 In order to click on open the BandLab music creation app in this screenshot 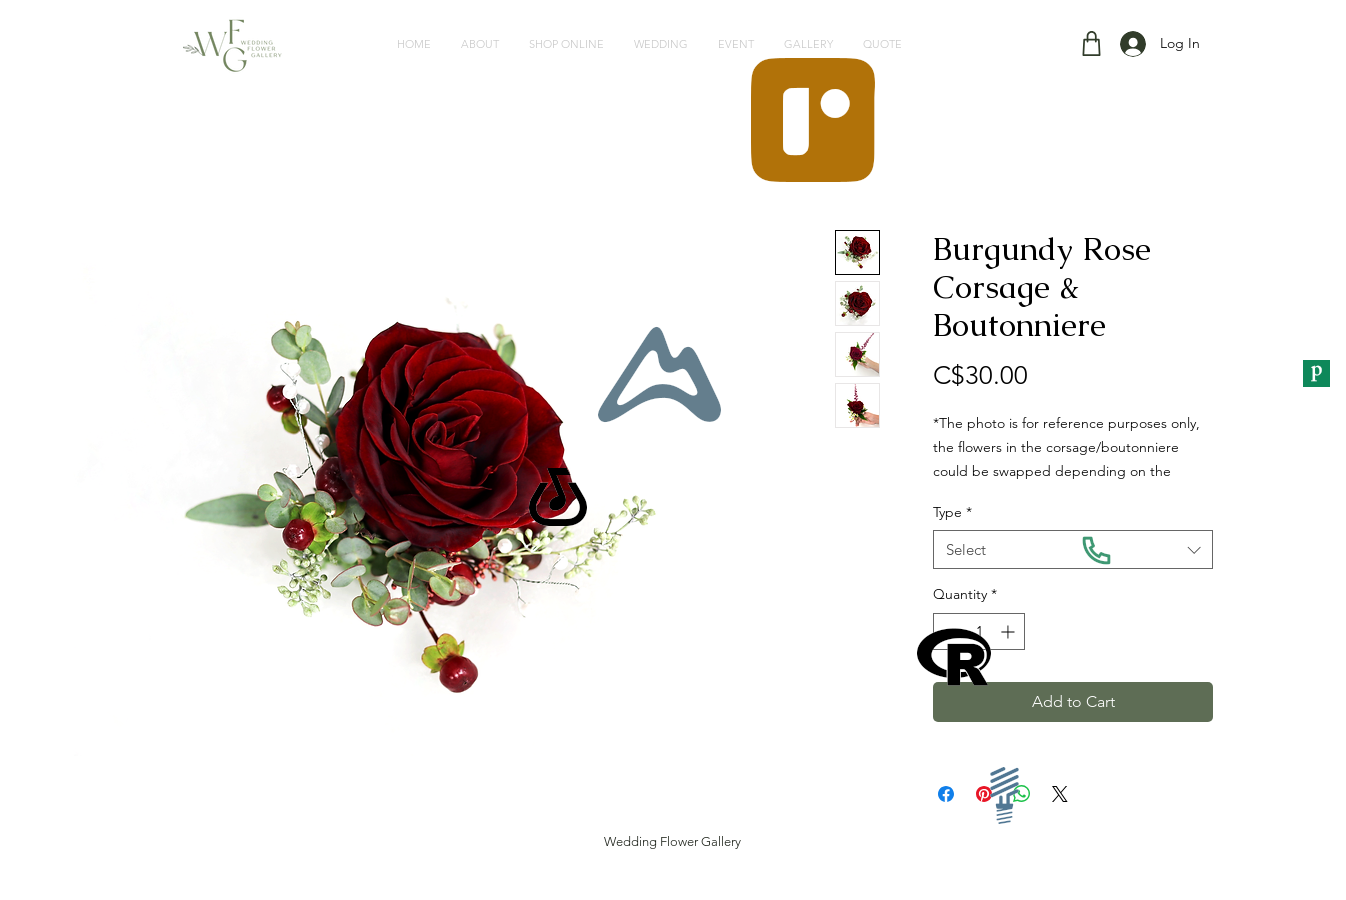, I will do `click(558, 497)`.